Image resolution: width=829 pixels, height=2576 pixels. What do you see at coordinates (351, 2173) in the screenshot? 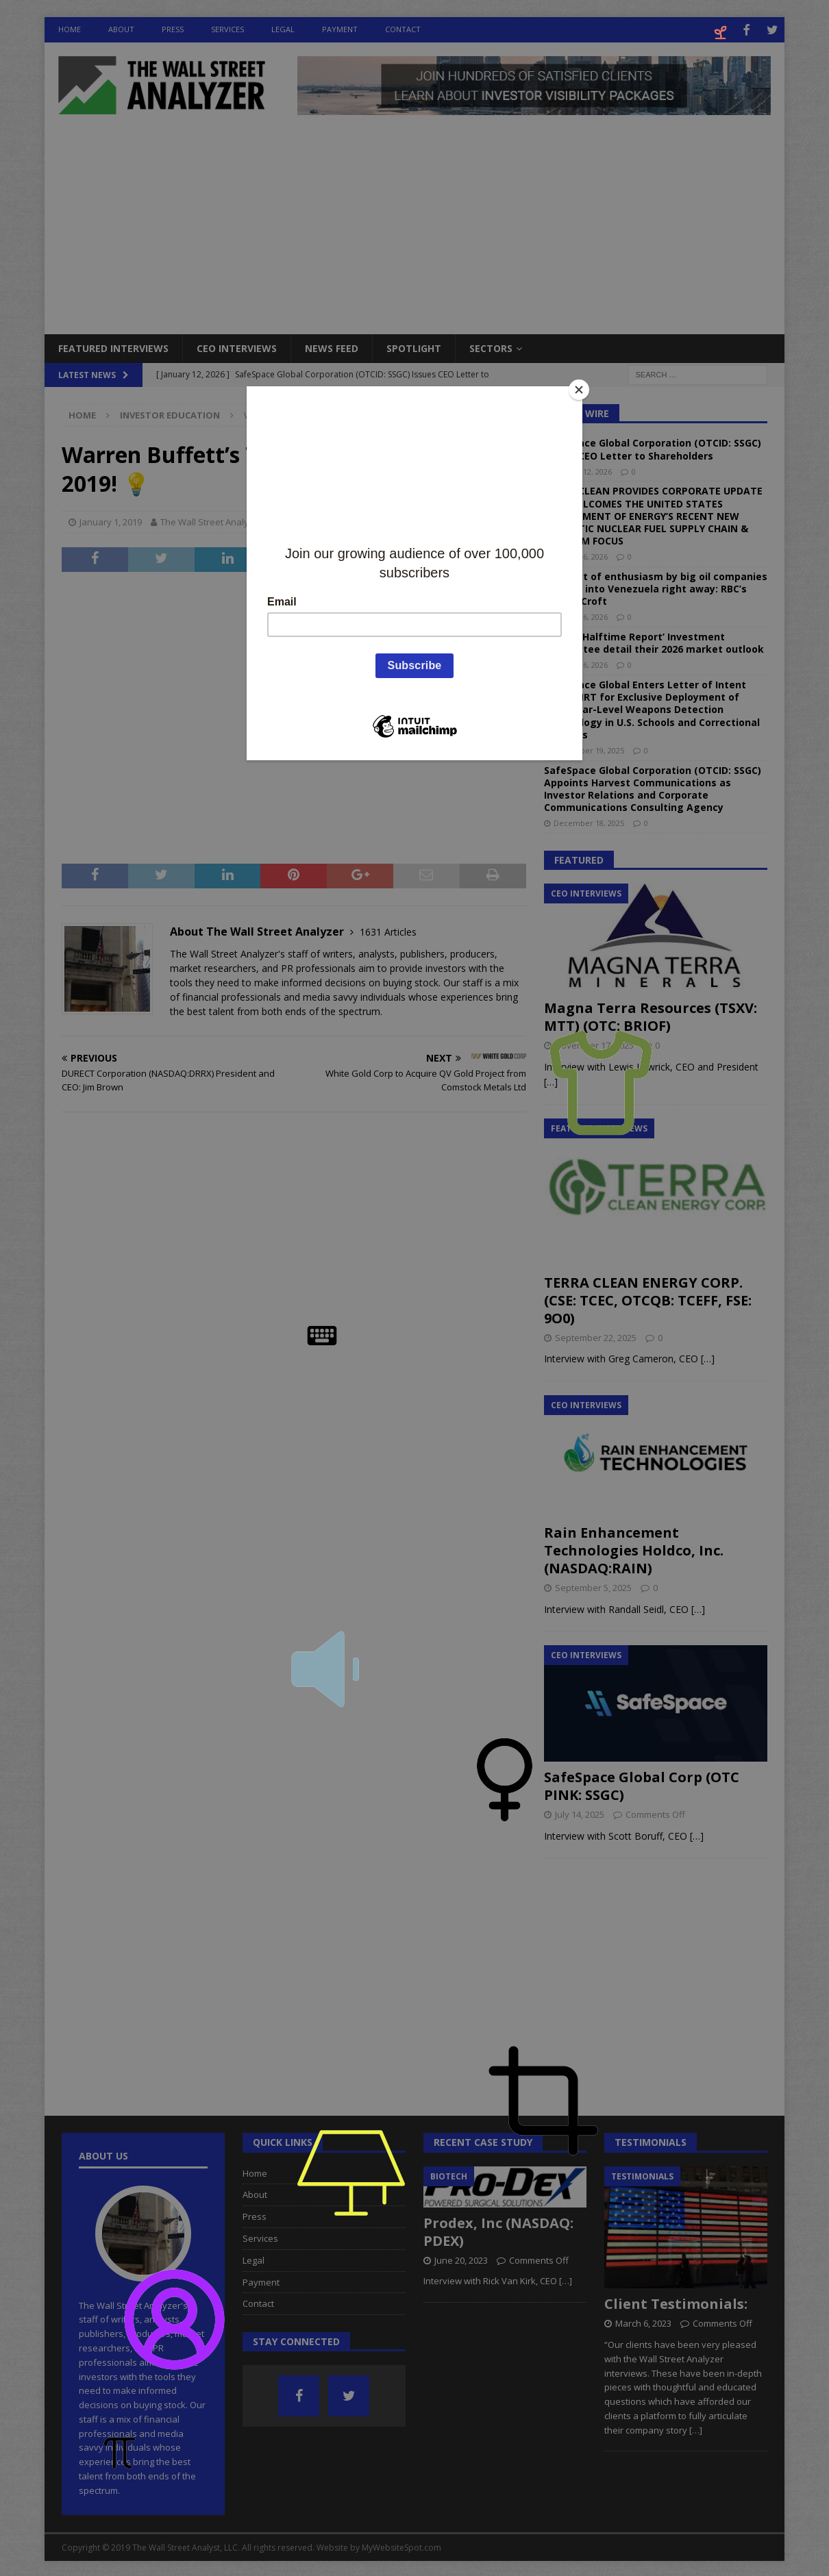
I see `toggle desk lamp or reading light` at bounding box center [351, 2173].